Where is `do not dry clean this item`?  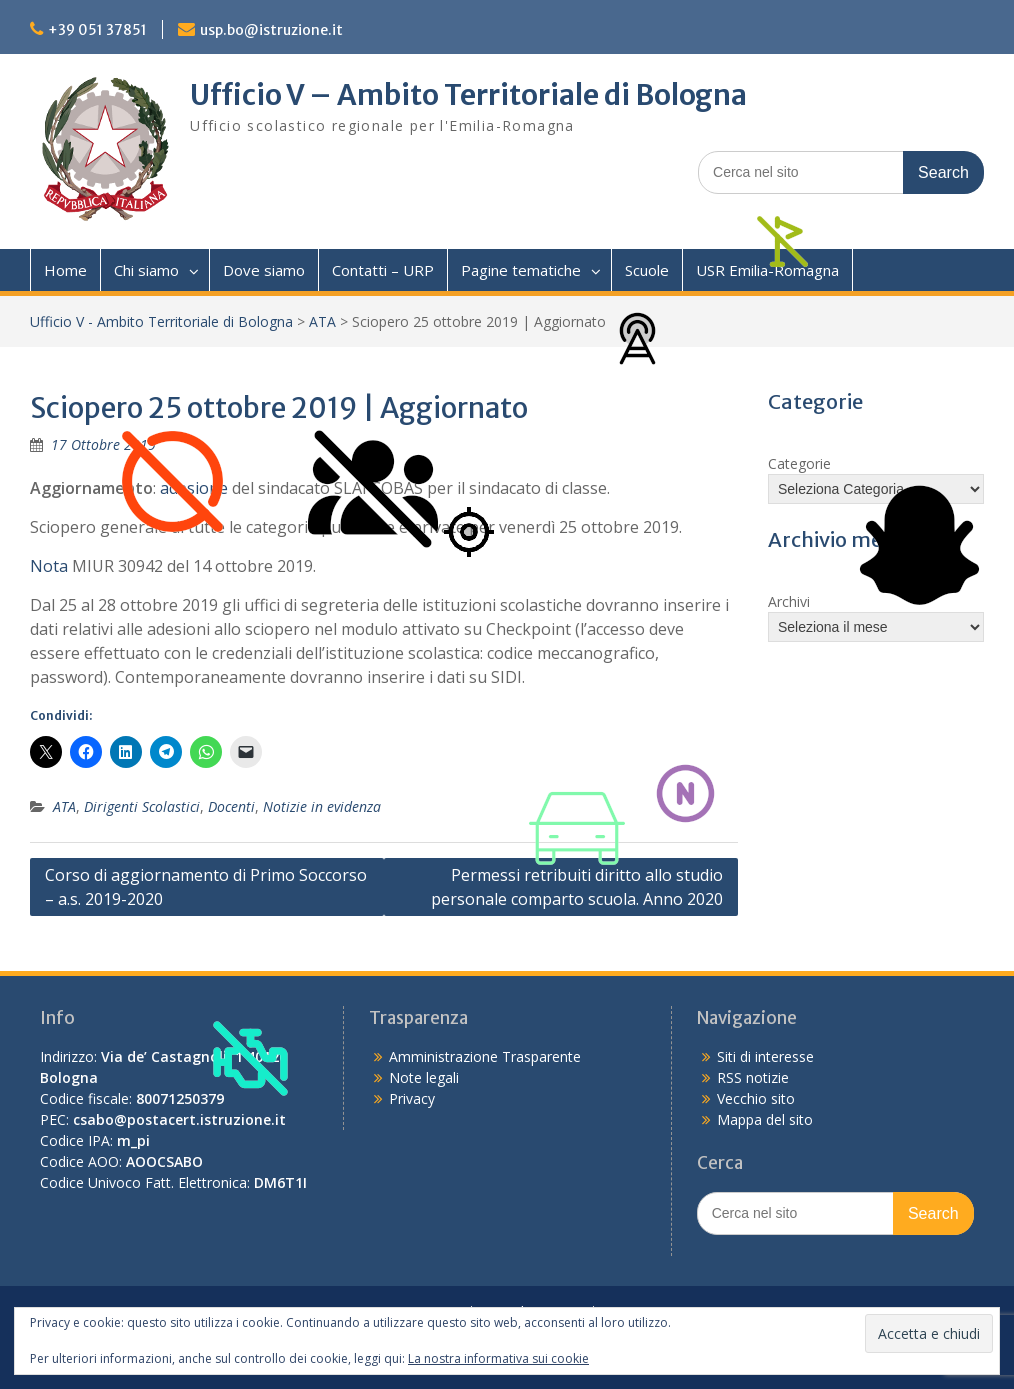 do not dry clean this item is located at coordinates (172, 481).